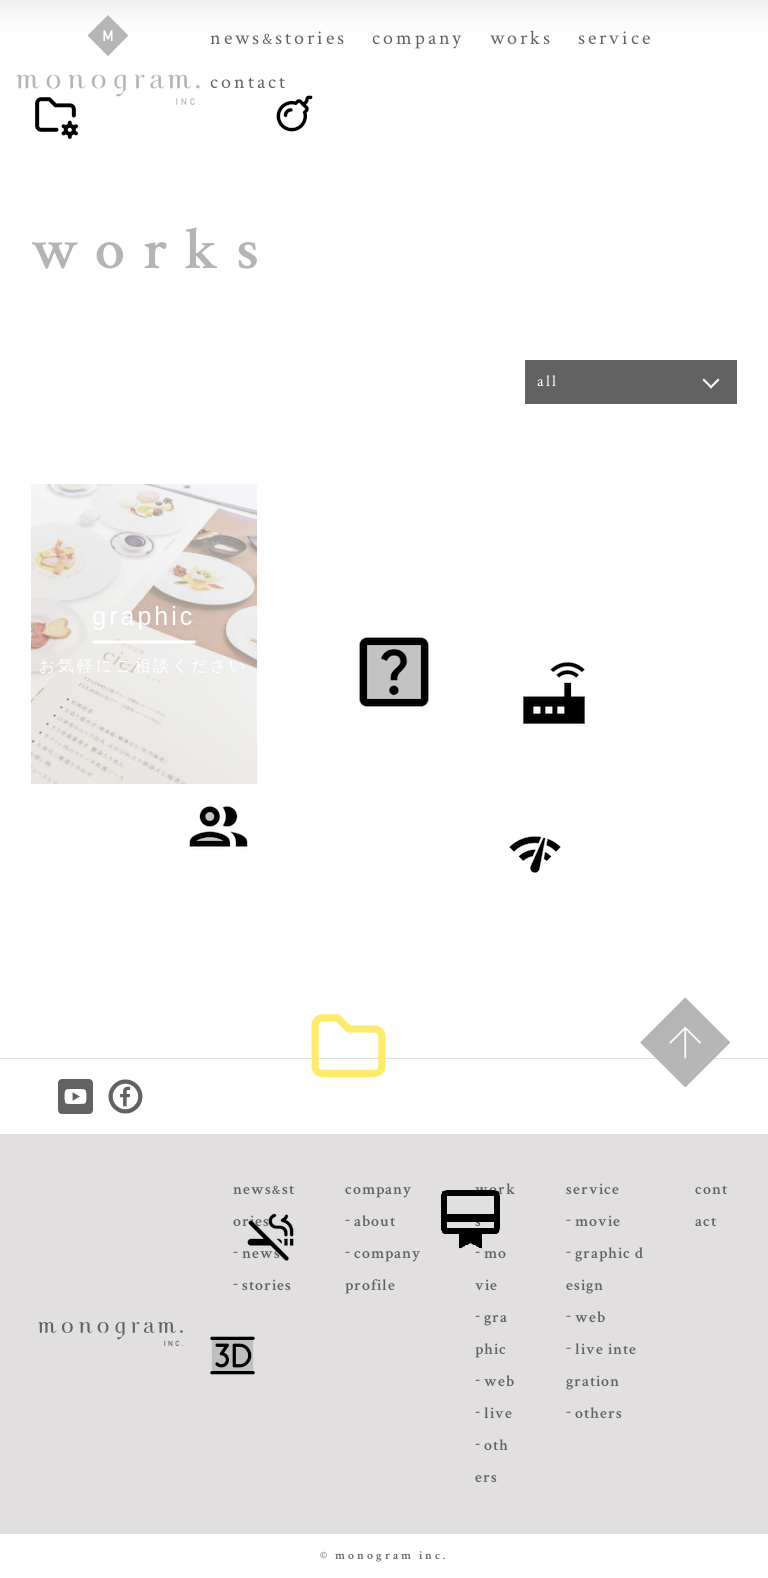 The height and width of the screenshot is (1578, 768). Describe the element at coordinates (294, 113) in the screenshot. I see `indicates a destructive or dangerous action` at that location.